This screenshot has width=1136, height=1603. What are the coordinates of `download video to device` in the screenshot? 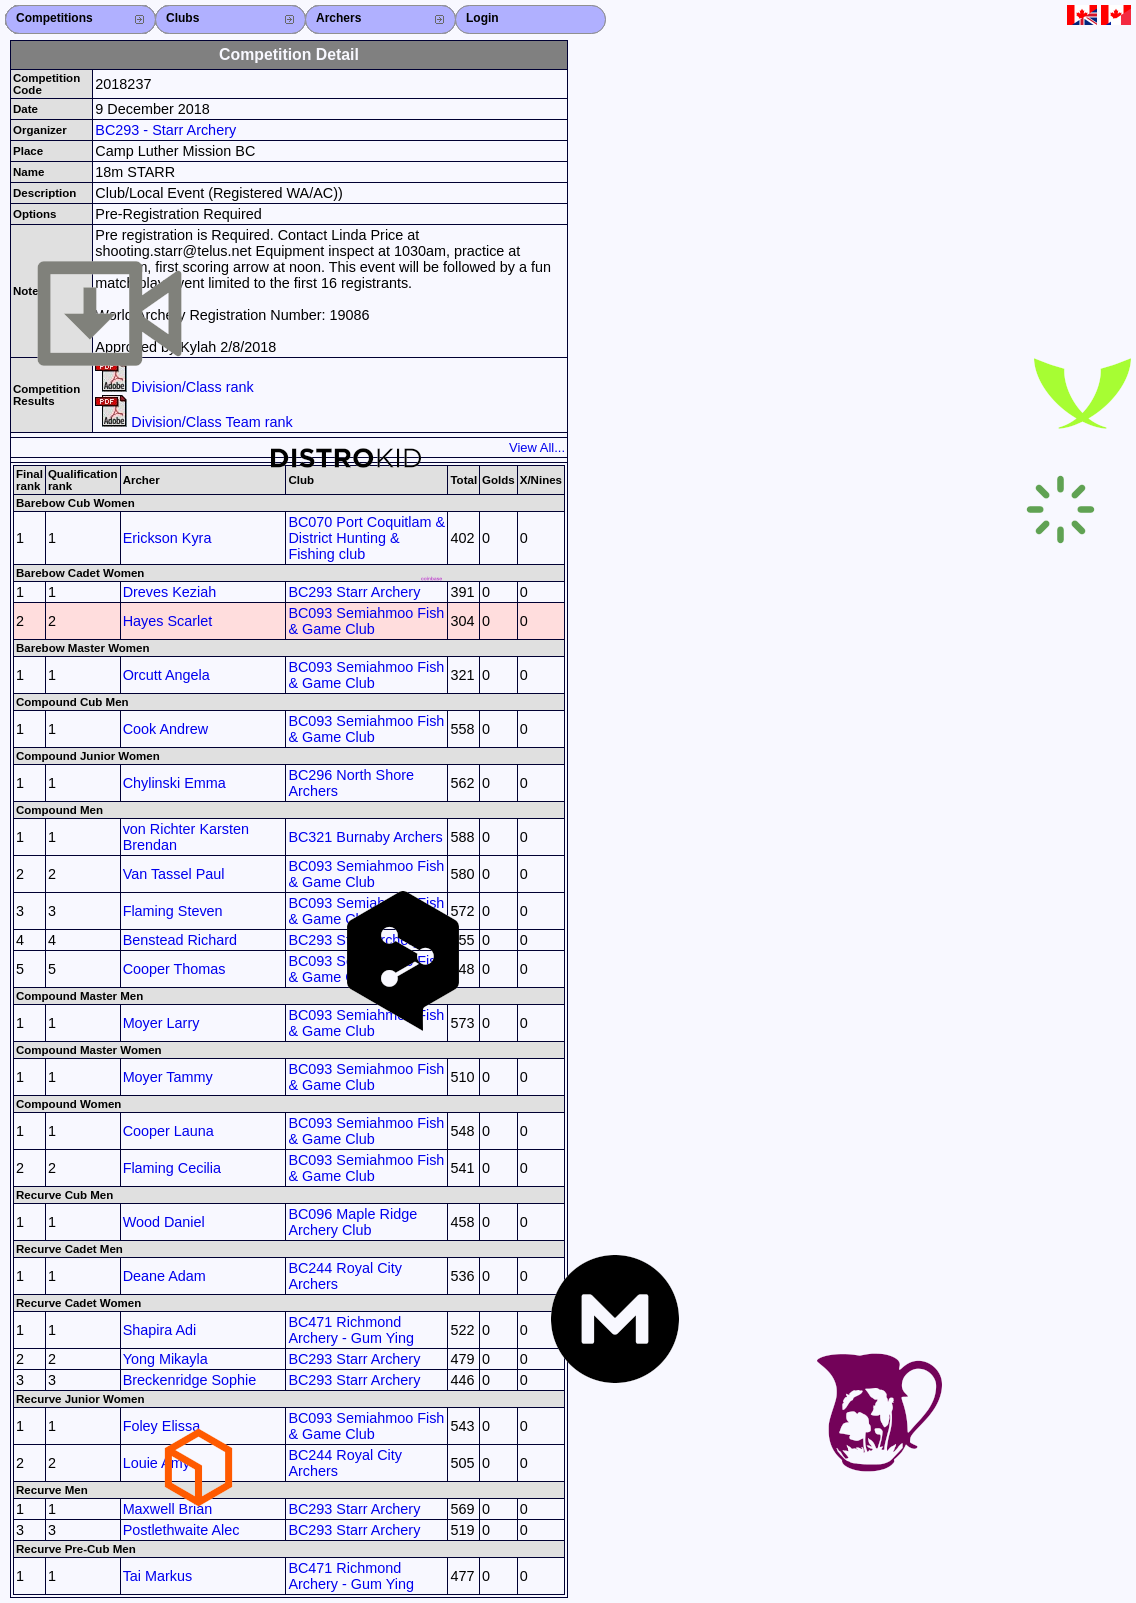 It's located at (109, 313).